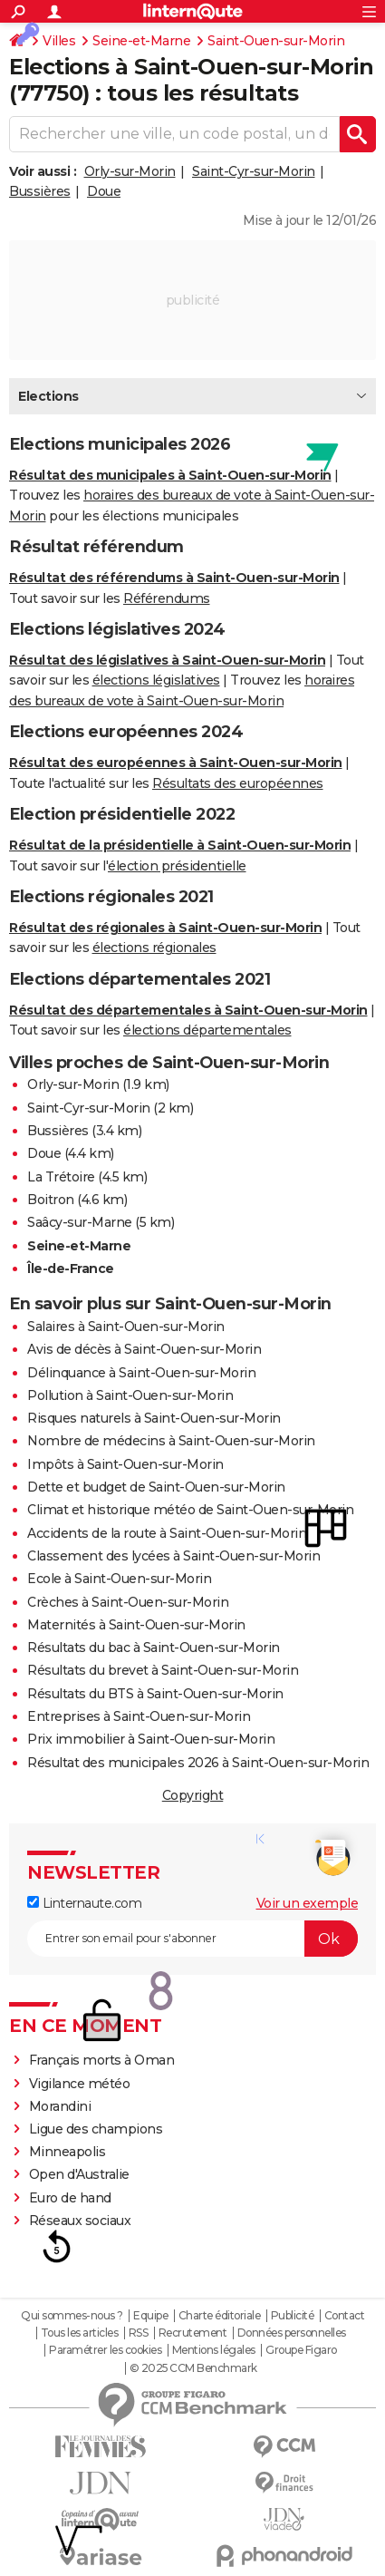 The image size is (385, 2576). I want to click on calculate square root, so click(77, 2537).